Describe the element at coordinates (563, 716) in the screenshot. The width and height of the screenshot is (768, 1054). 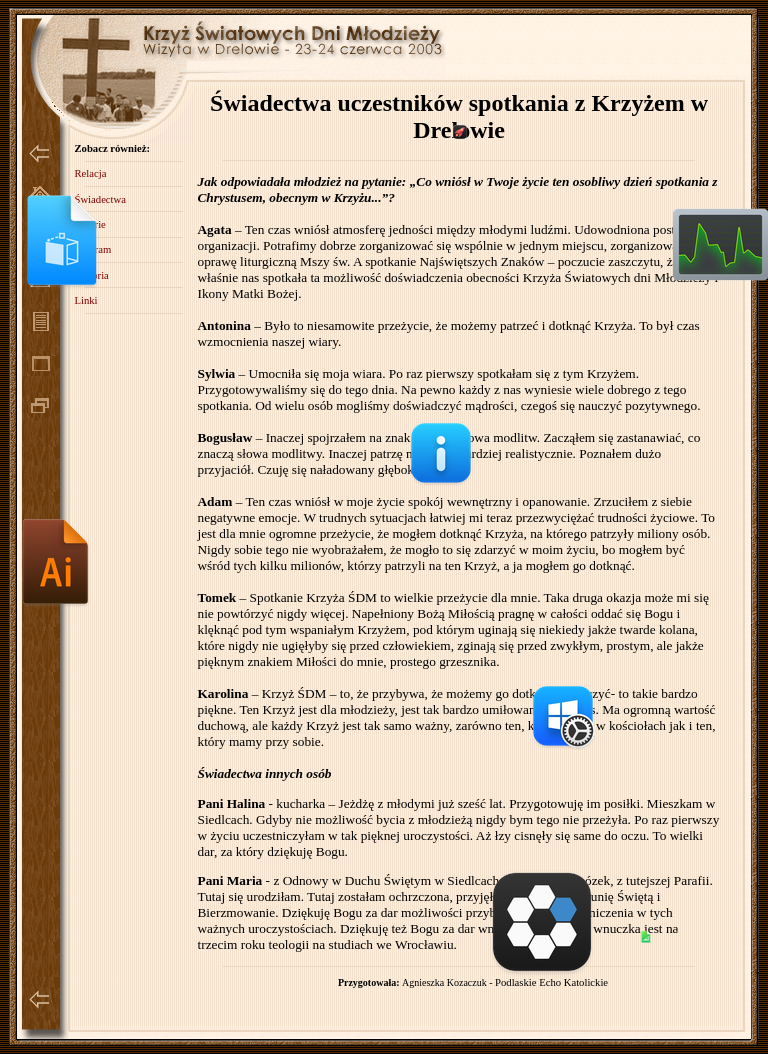
I see `open wine configuration settings` at that location.